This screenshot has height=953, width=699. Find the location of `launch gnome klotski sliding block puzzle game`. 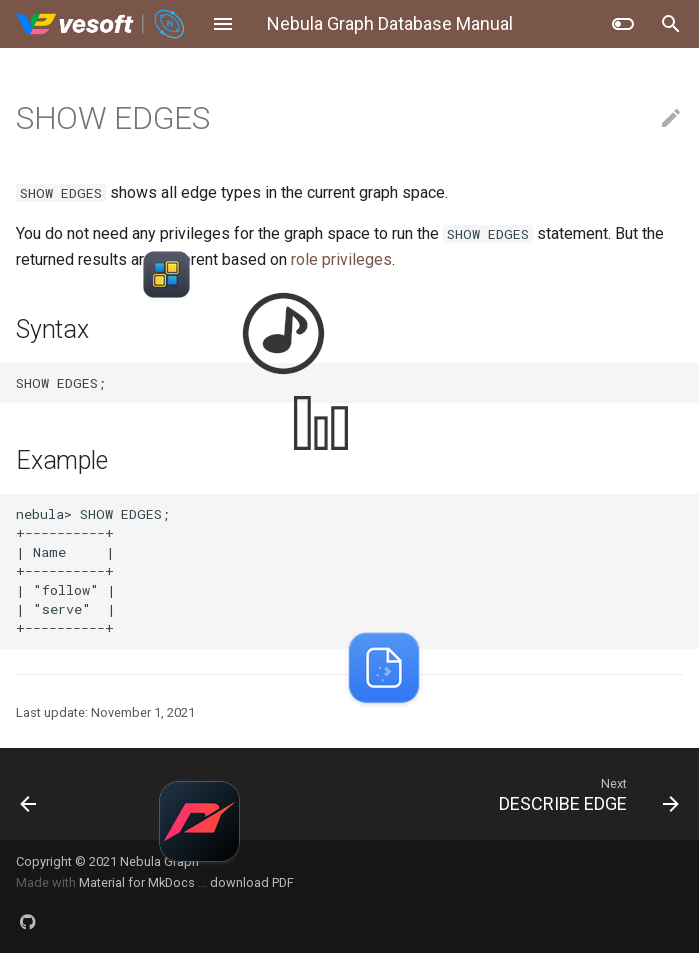

launch gnome klotski sliding block puzzle game is located at coordinates (166, 274).